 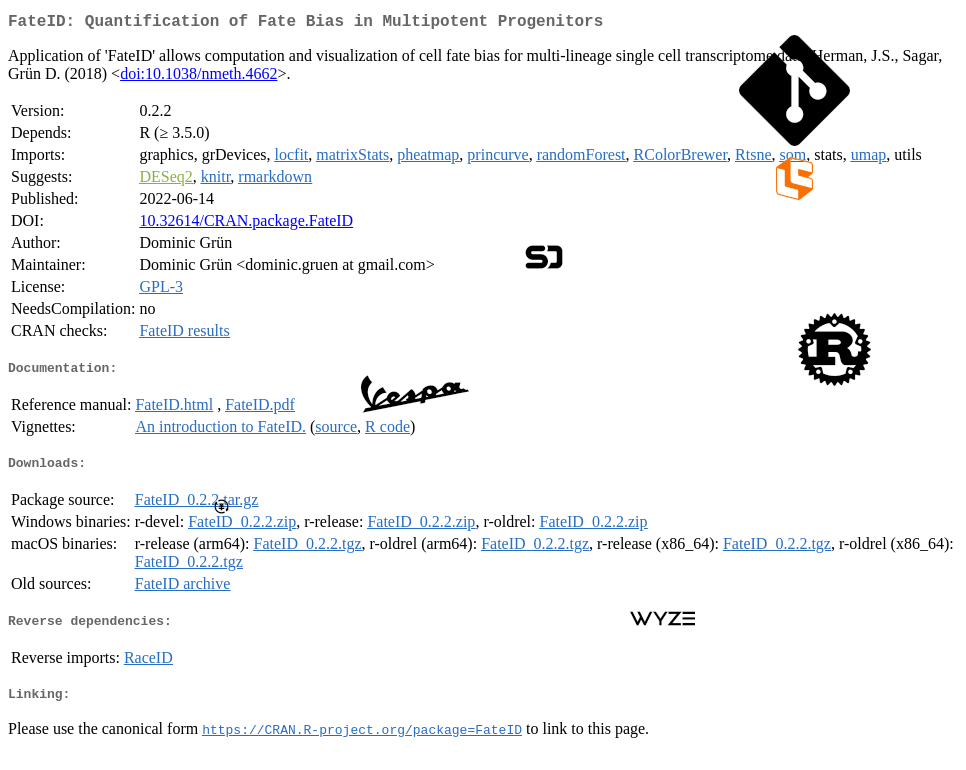 I want to click on rust programming language logo, so click(x=834, y=349).